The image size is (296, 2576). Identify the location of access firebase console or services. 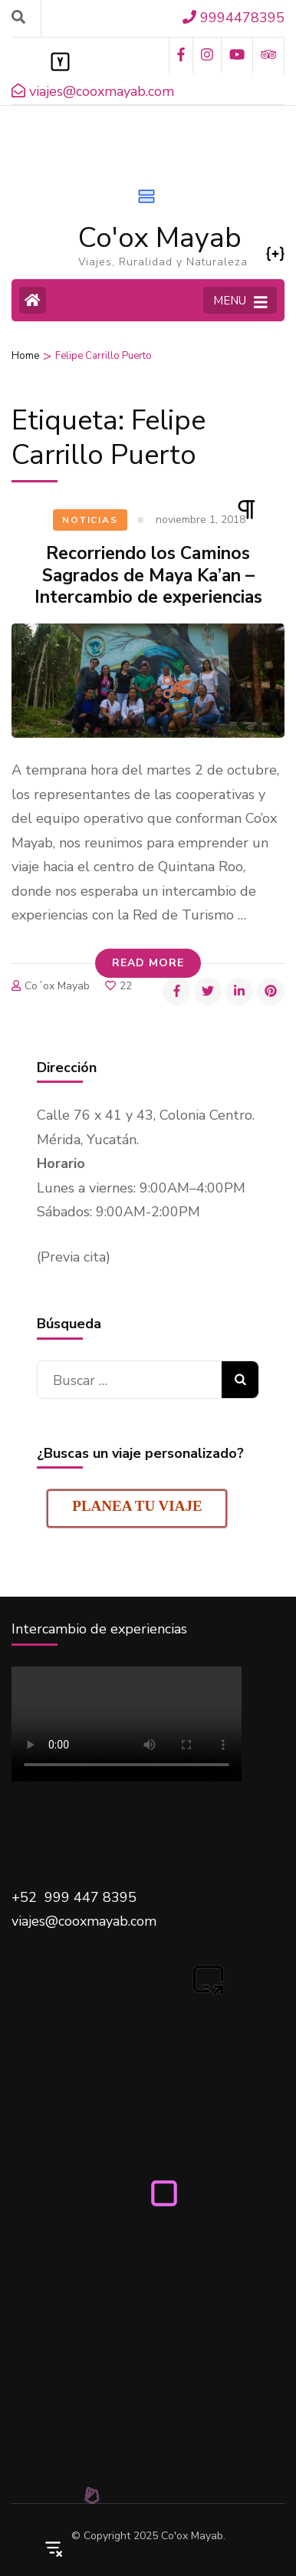
(92, 2495).